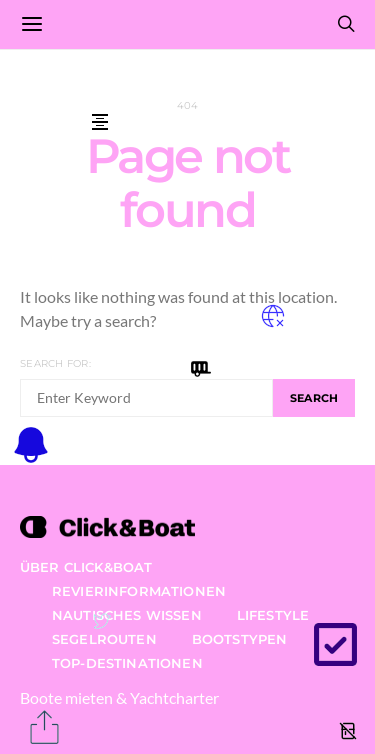 Image resolution: width=375 pixels, height=754 pixels. Describe the element at coordinates (44, 728) in the screenshot. I see `export or share content to another app` at that location.